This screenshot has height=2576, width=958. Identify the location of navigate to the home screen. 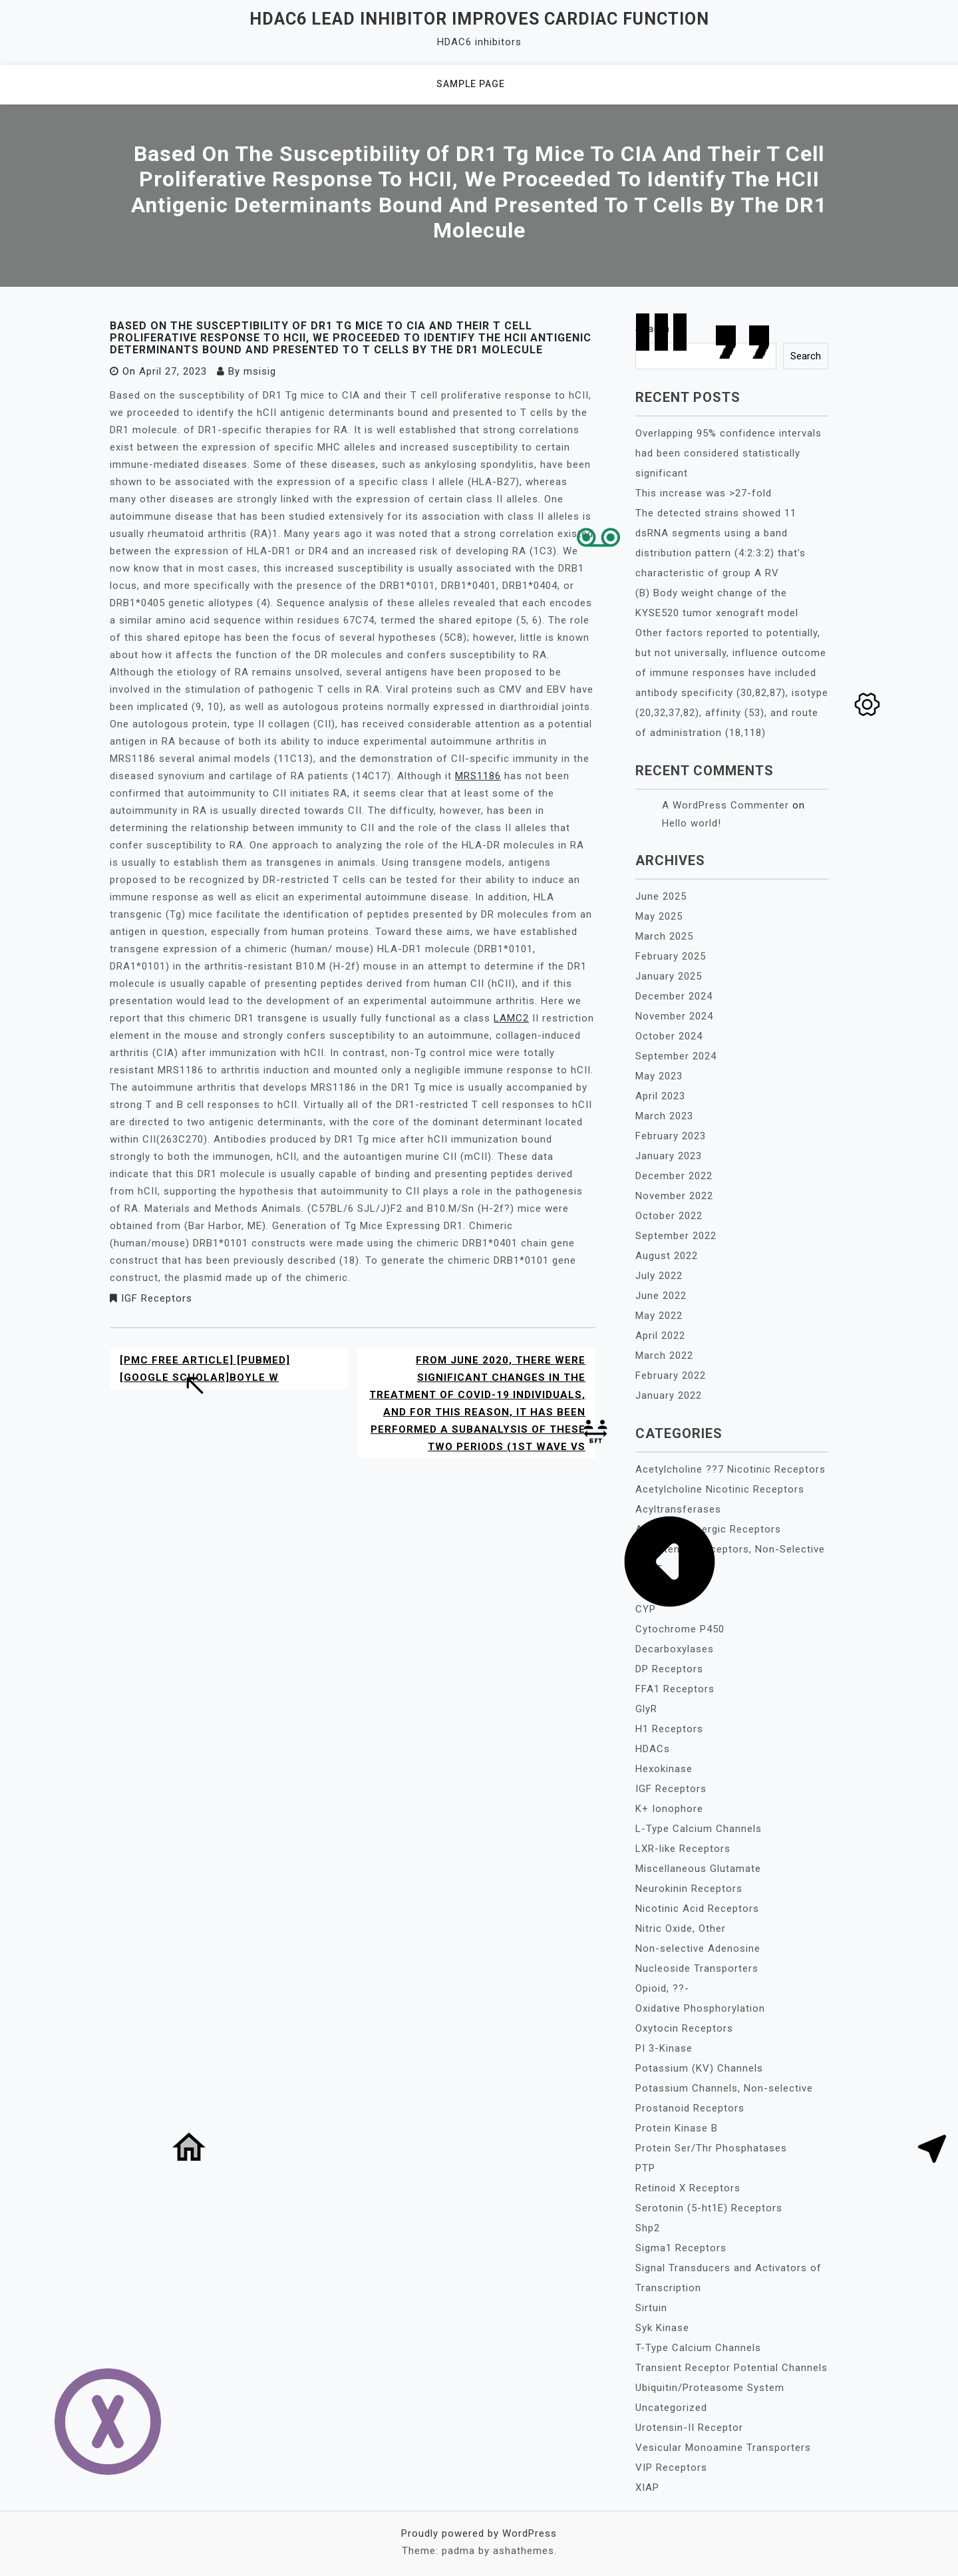
(189, 2147).